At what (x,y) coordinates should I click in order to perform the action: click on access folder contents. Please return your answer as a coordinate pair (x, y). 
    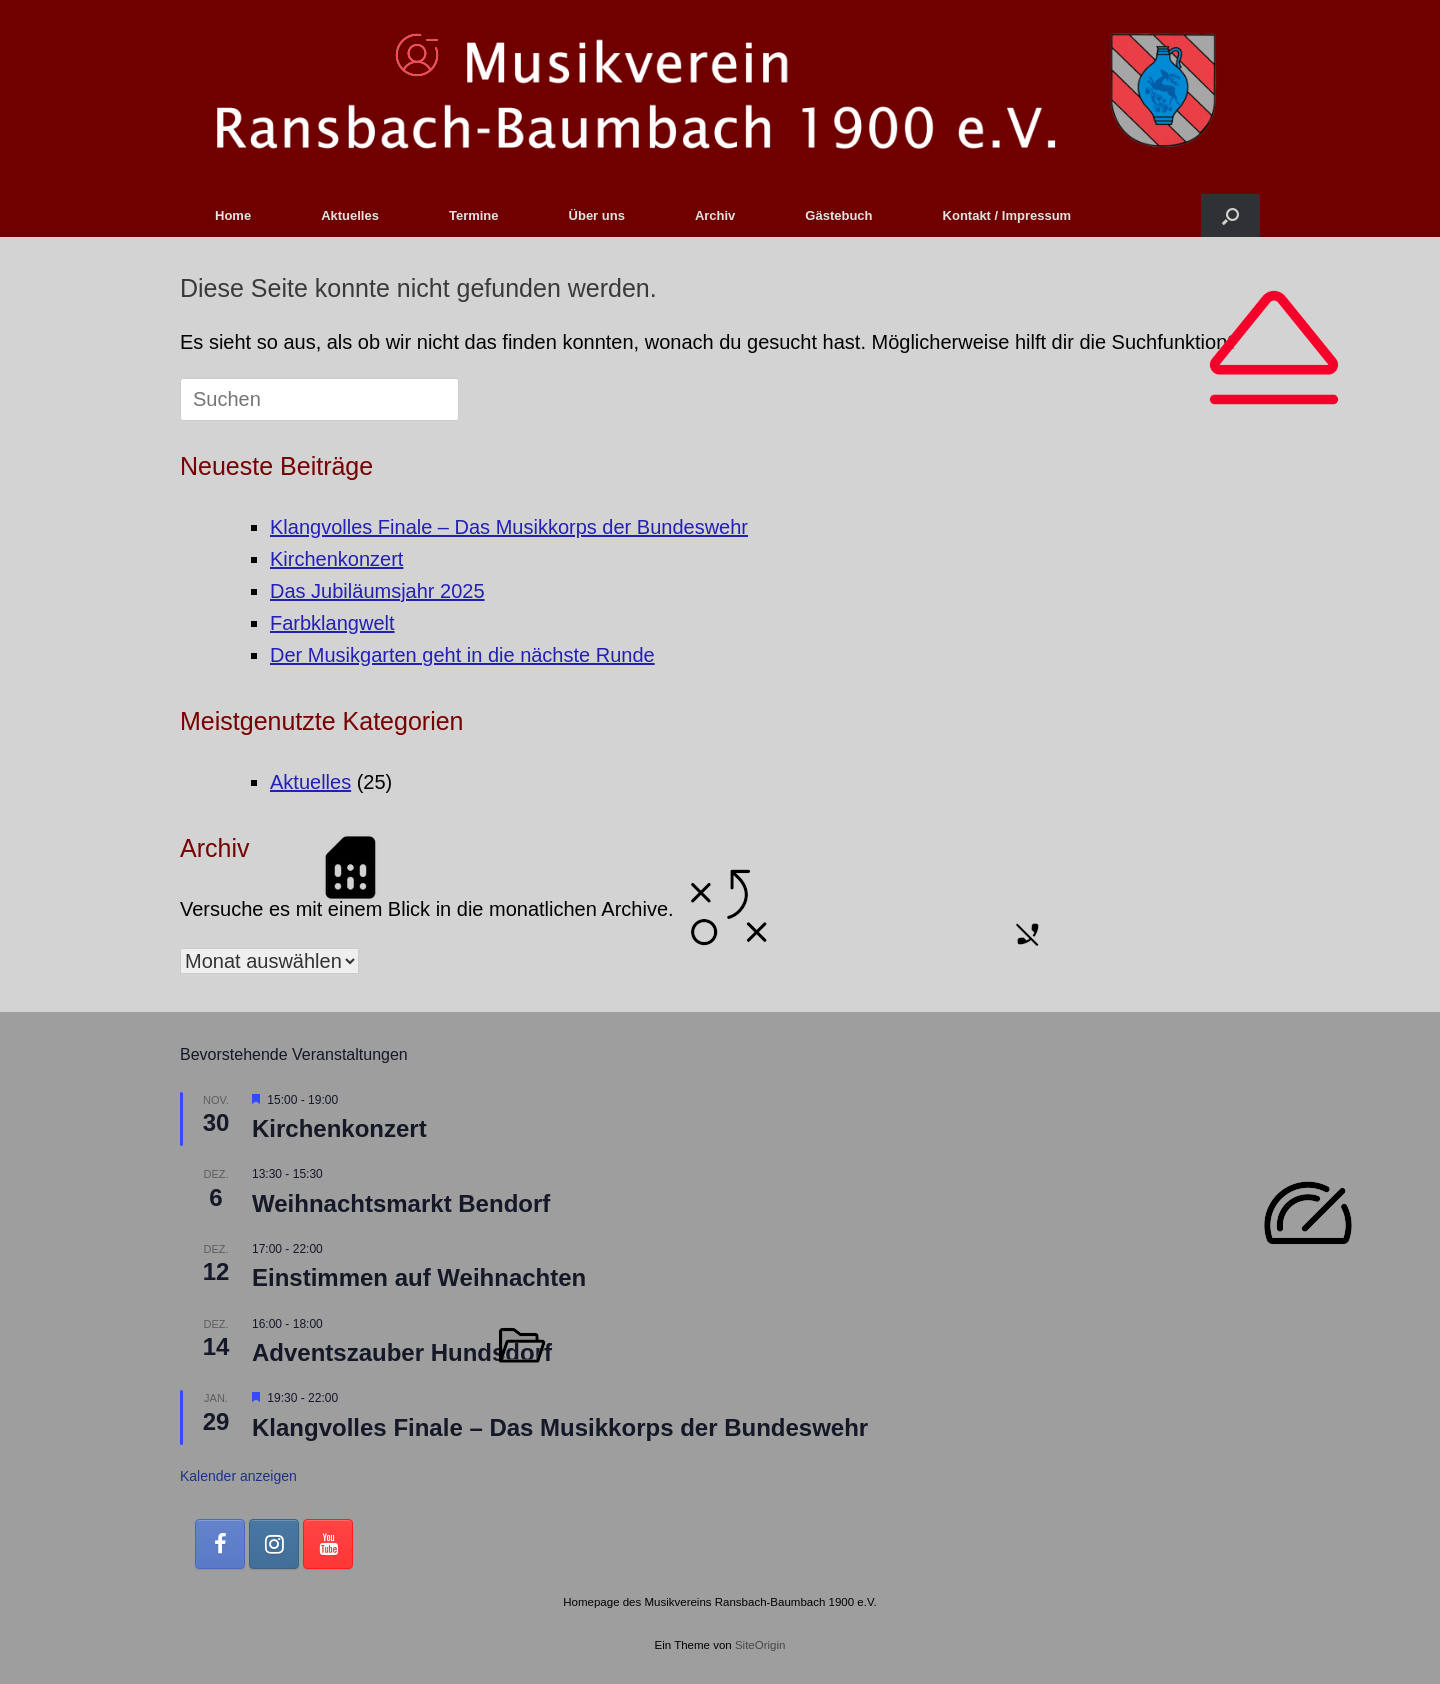
    Looking at the image, I should click on (520, 1344).